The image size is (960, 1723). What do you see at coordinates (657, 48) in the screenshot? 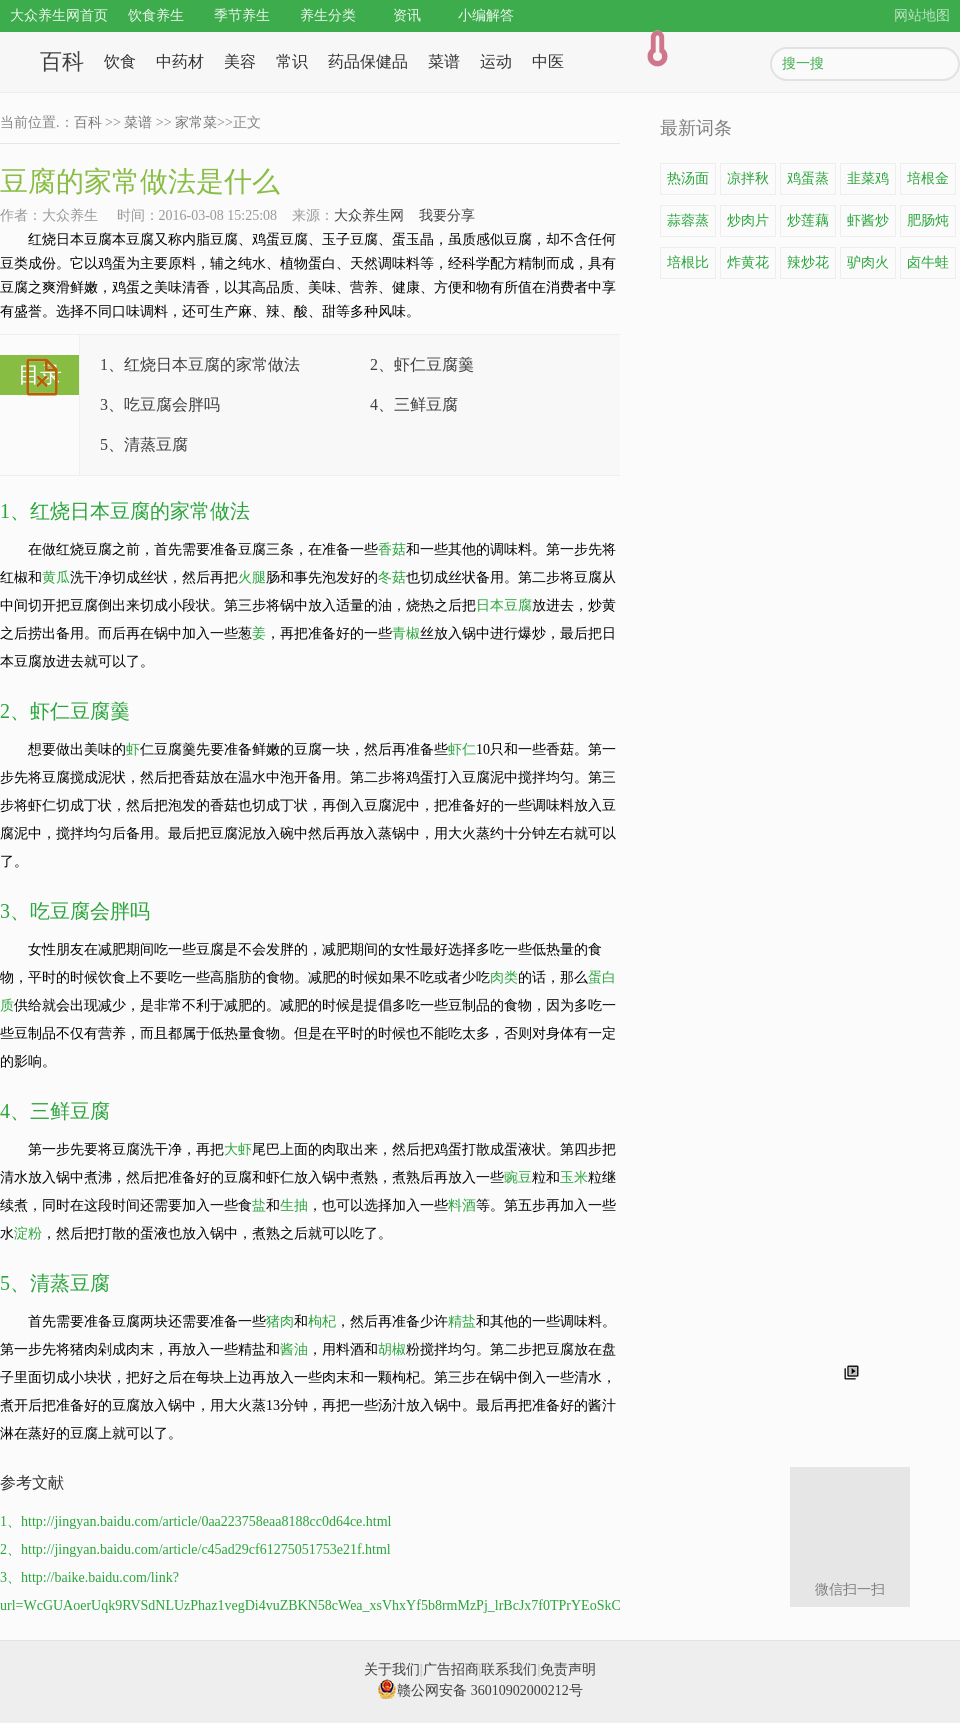
I see `indicates high temperature reading` at bounding box center [657, 48].